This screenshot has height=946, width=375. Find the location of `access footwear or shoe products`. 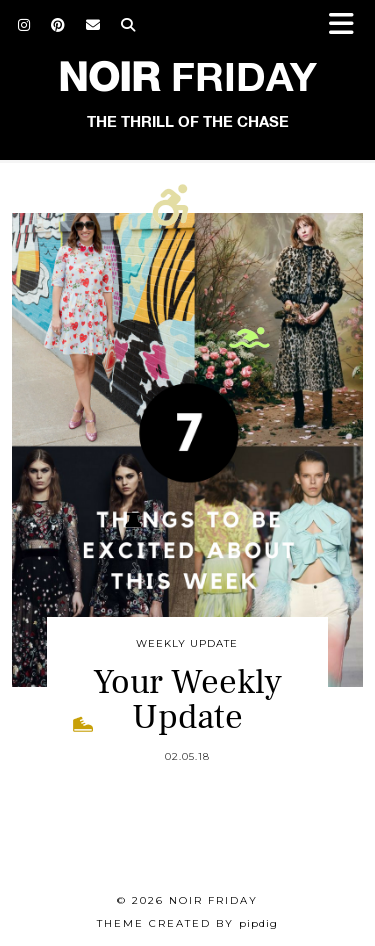

access footwear or shoe products is located at coordinates (82, 725).